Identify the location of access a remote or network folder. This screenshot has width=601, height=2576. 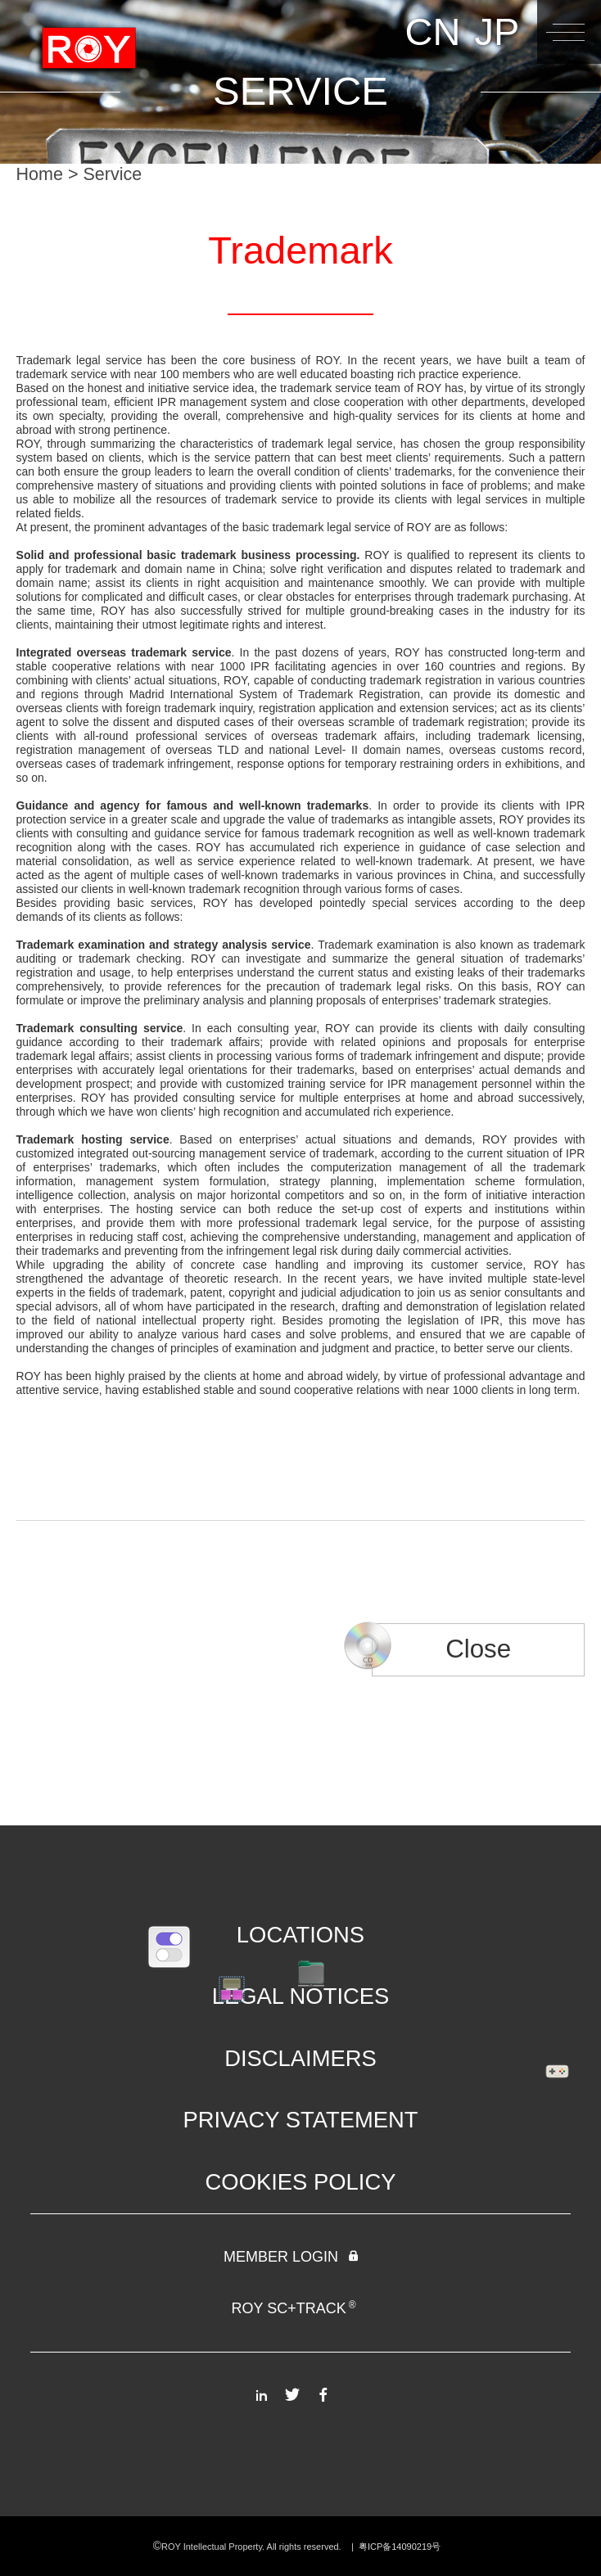
(311, 1974).